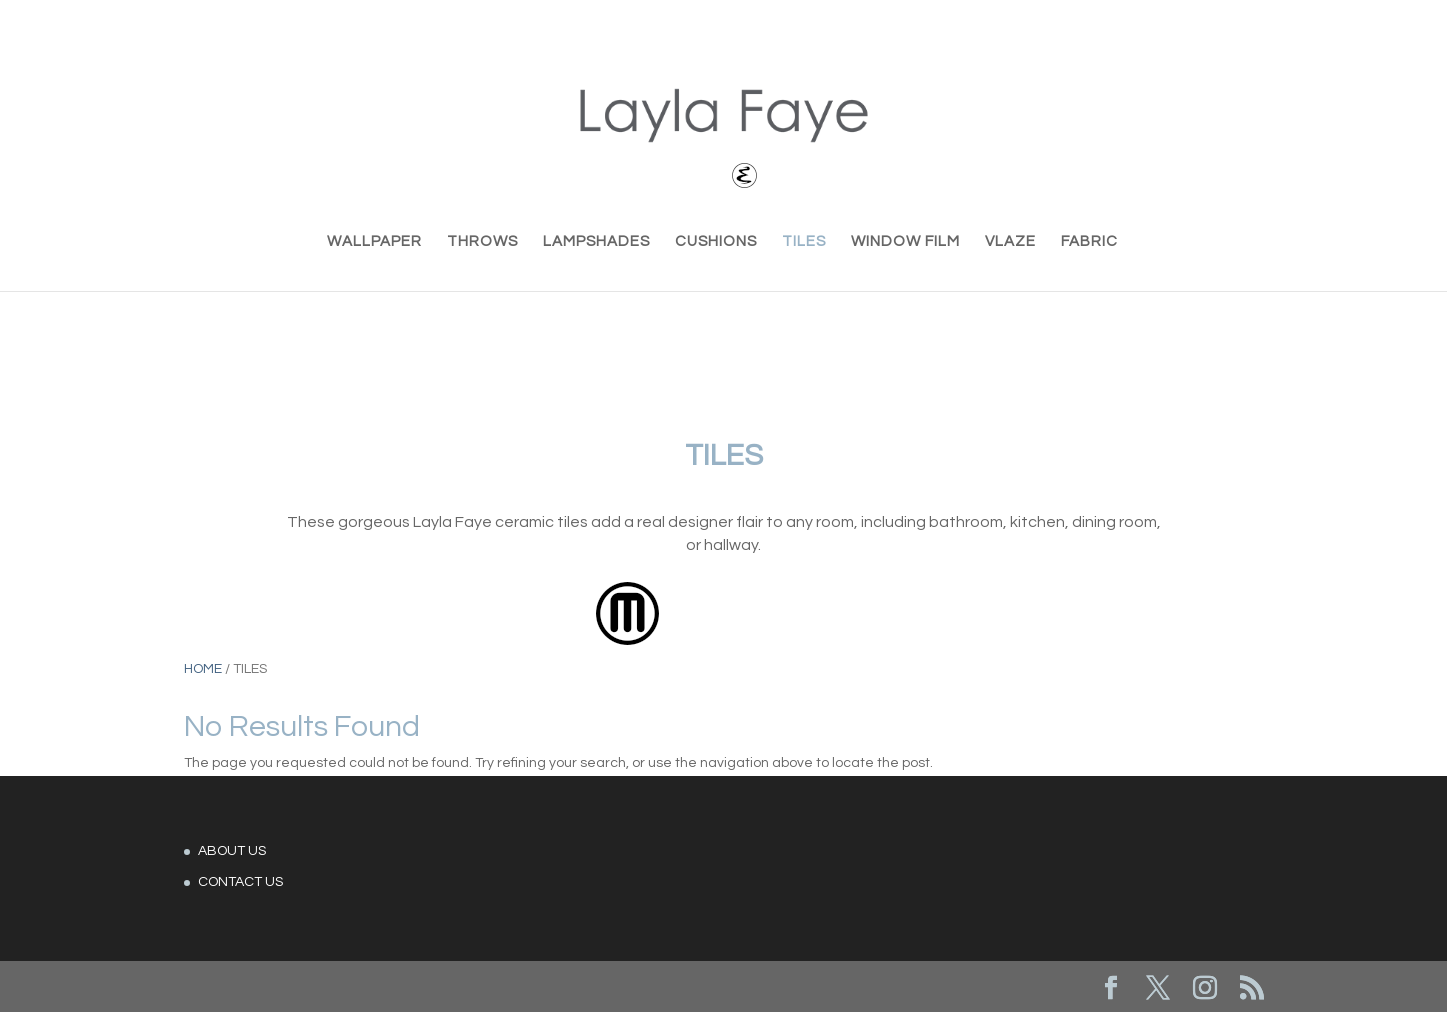 The image size is (1447, 1012). Describe the element at coordinates (744, 175) in the screenshot. I see `open gnu emacs text editor` at that location.